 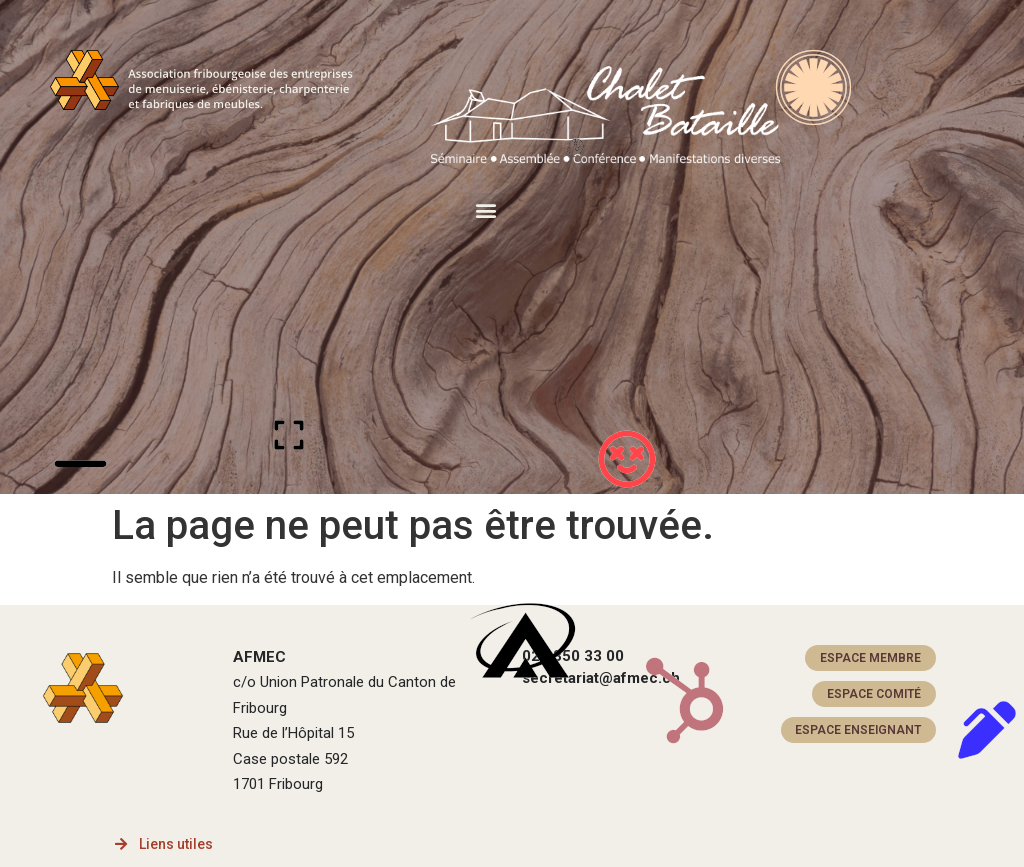 What do you see at coordinates (627, 459) in the screenshot?
I see `select a silly or goofy mood reaction` at bounding box center [627, 459].